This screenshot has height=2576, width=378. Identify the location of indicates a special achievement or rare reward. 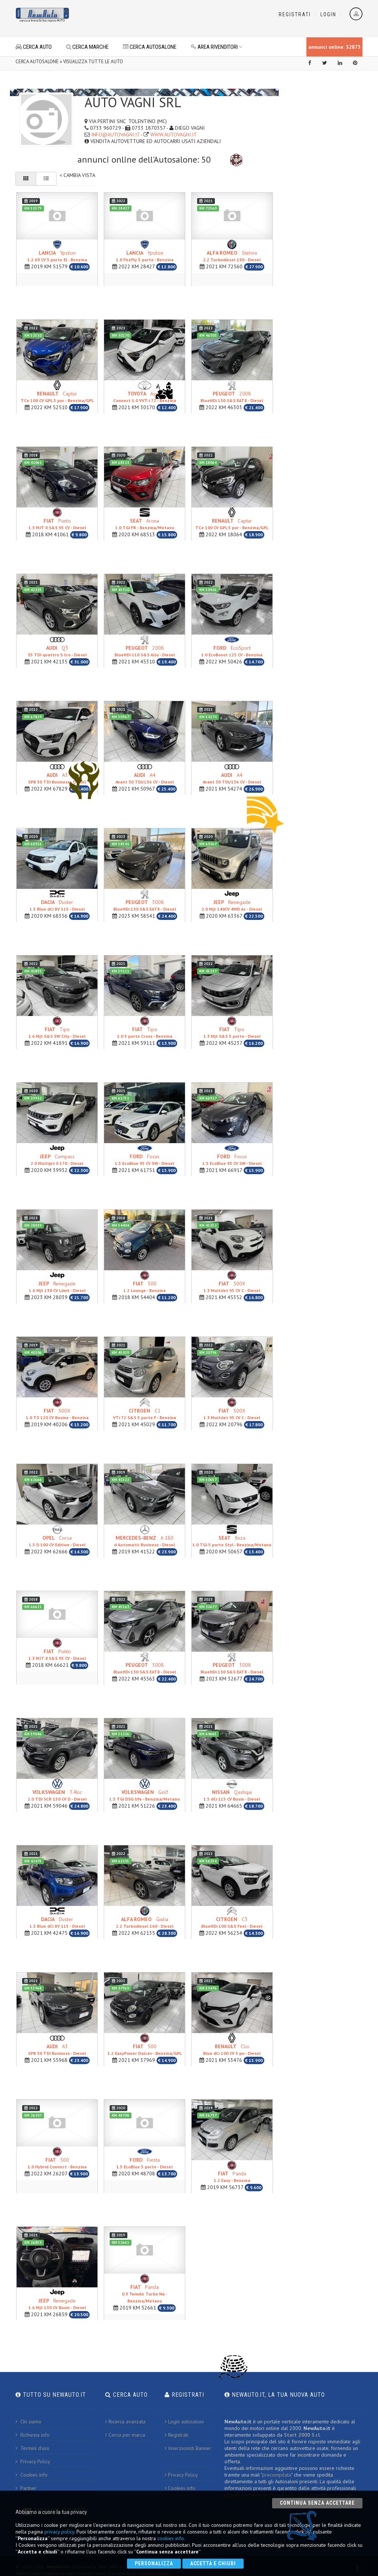
(267, 816).